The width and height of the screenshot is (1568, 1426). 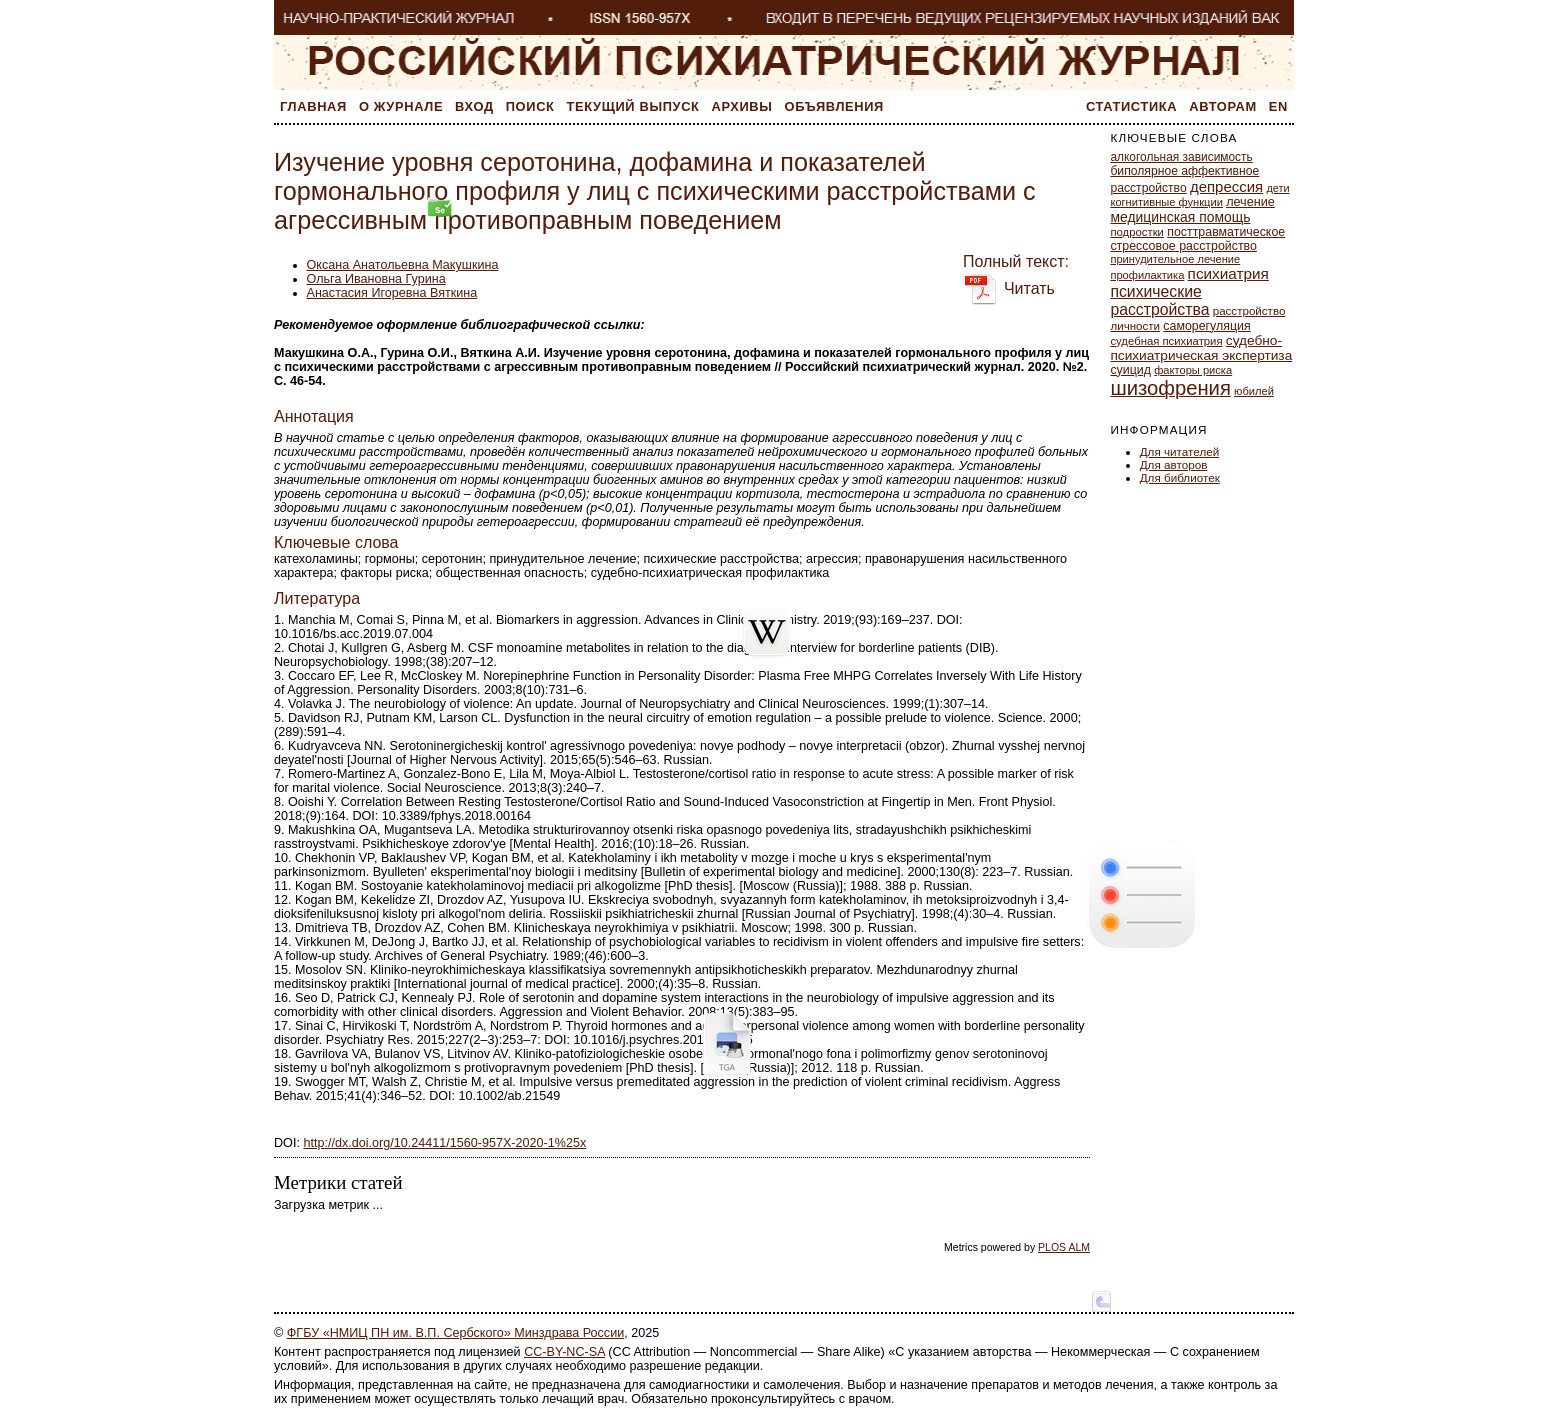 What do you see at coordinates (767, 632) in the screenshot?
I see `open wike wikipedia reader app` at bounding box center [767, 632].